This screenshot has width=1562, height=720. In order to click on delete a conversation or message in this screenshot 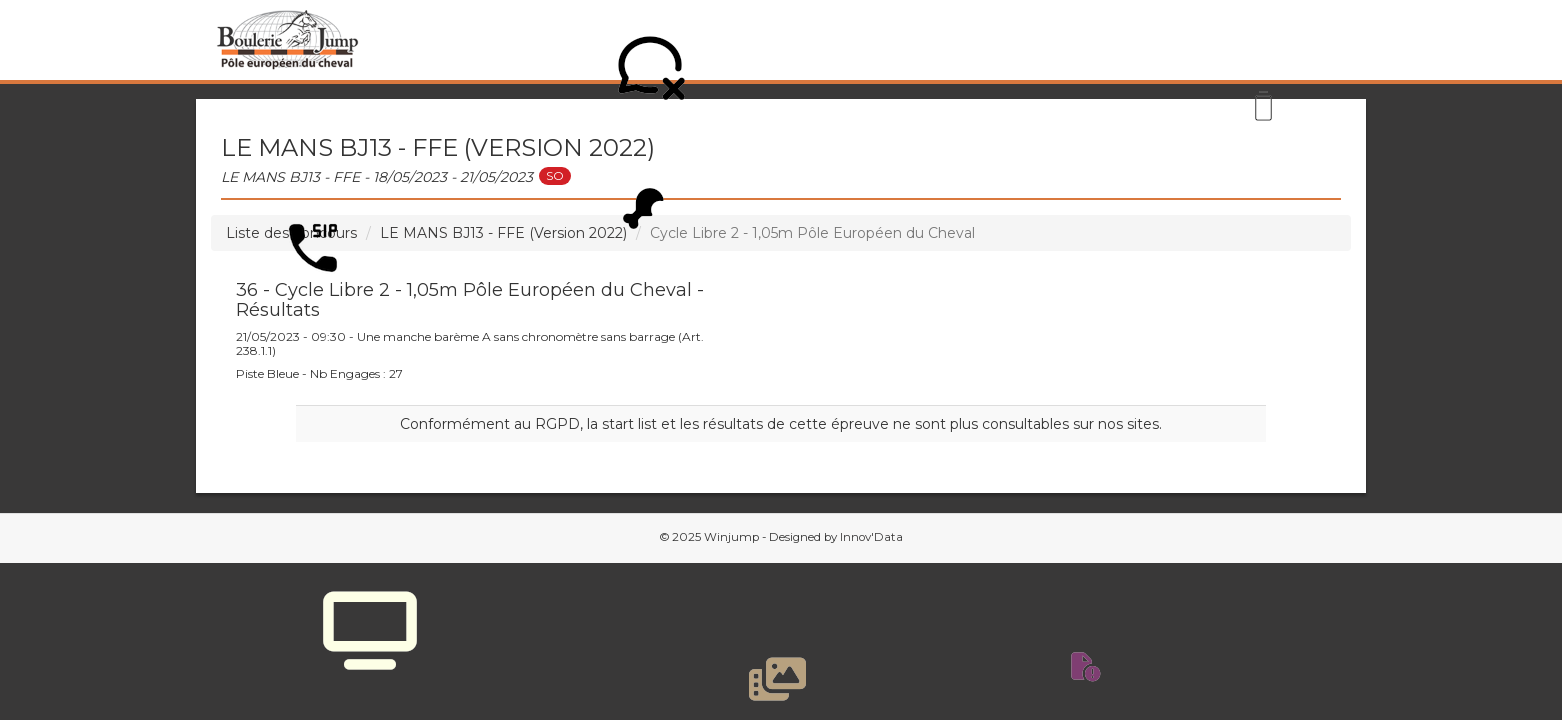, I will do `click(650, 65)`.